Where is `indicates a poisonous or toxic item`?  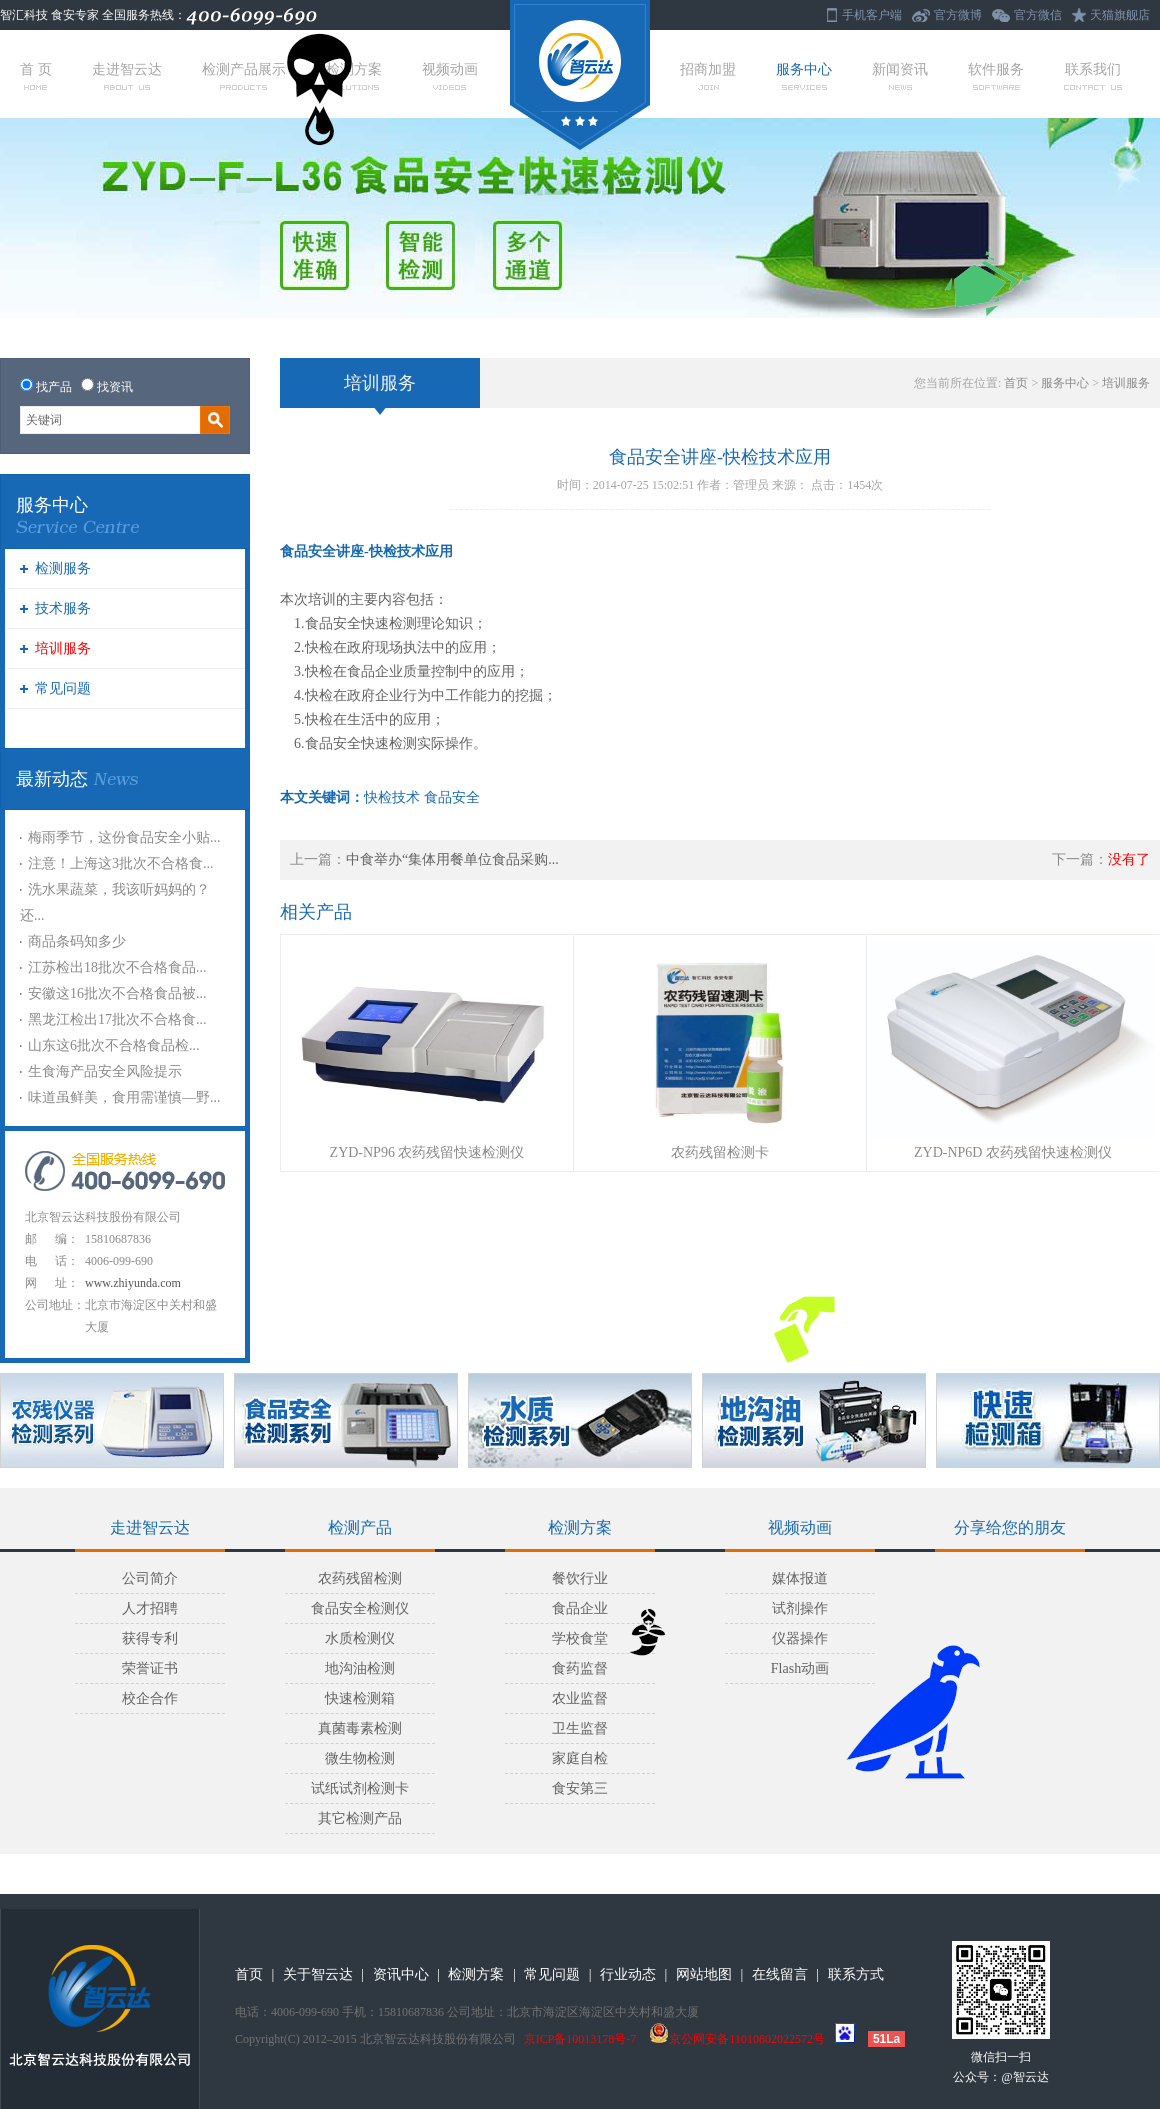 indicates a poisonous or toxic item is located at coordinates (319, 89).